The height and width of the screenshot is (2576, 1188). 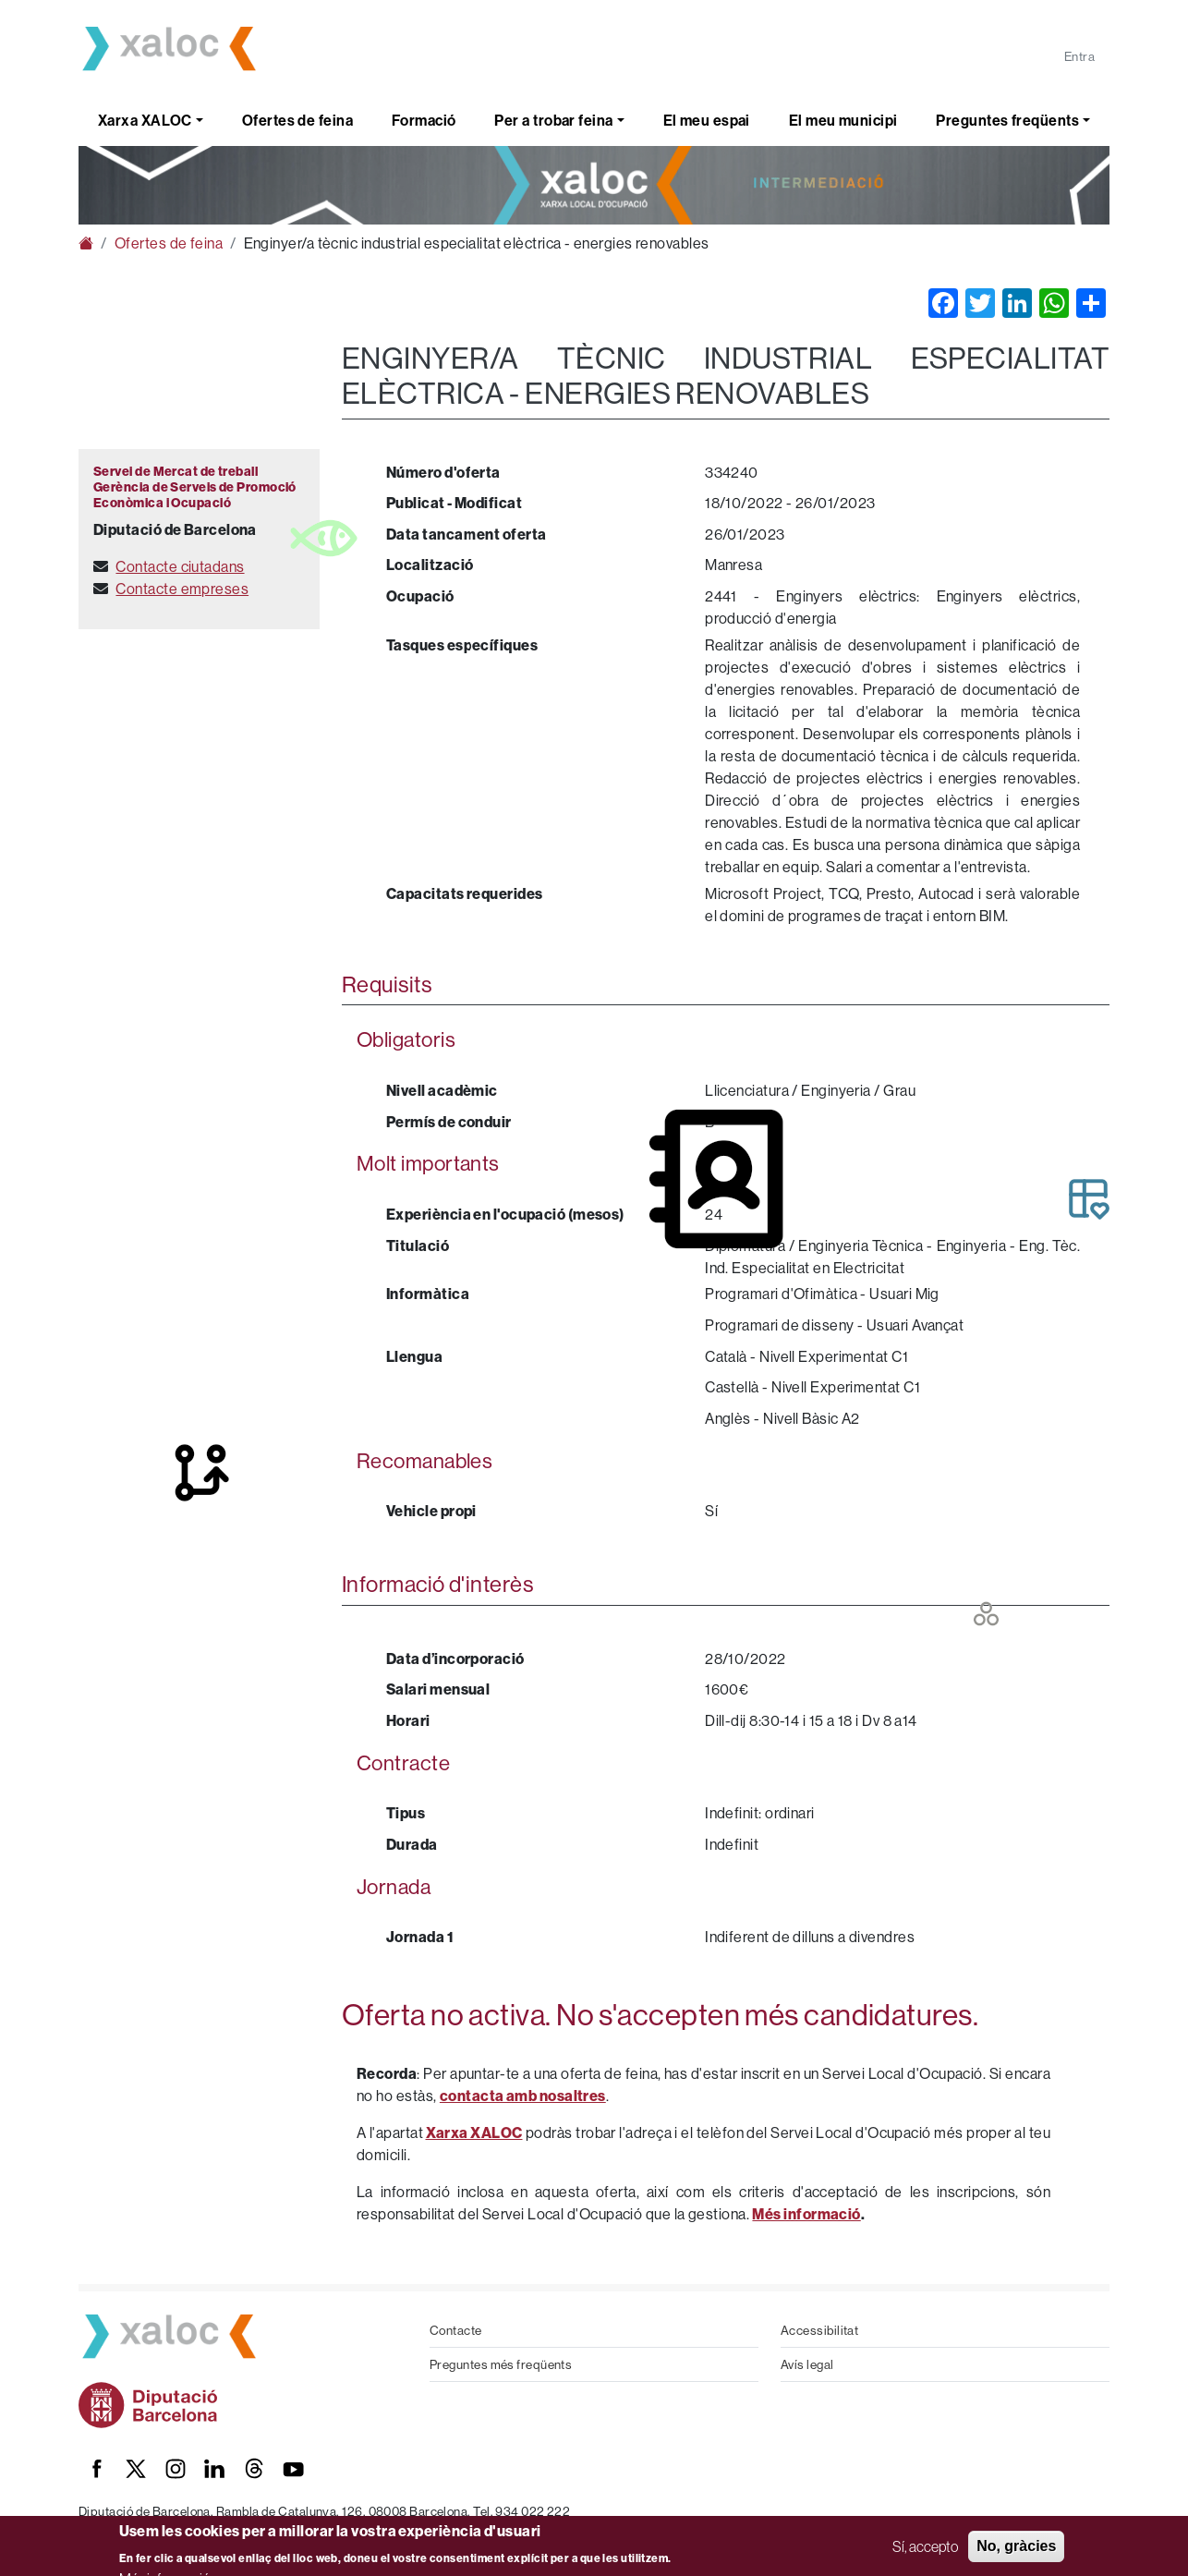 What do you see at coordinates (1088, 1198) in the screenshot?
I see `add table to favorites` at bounding box center [1088, 1198].